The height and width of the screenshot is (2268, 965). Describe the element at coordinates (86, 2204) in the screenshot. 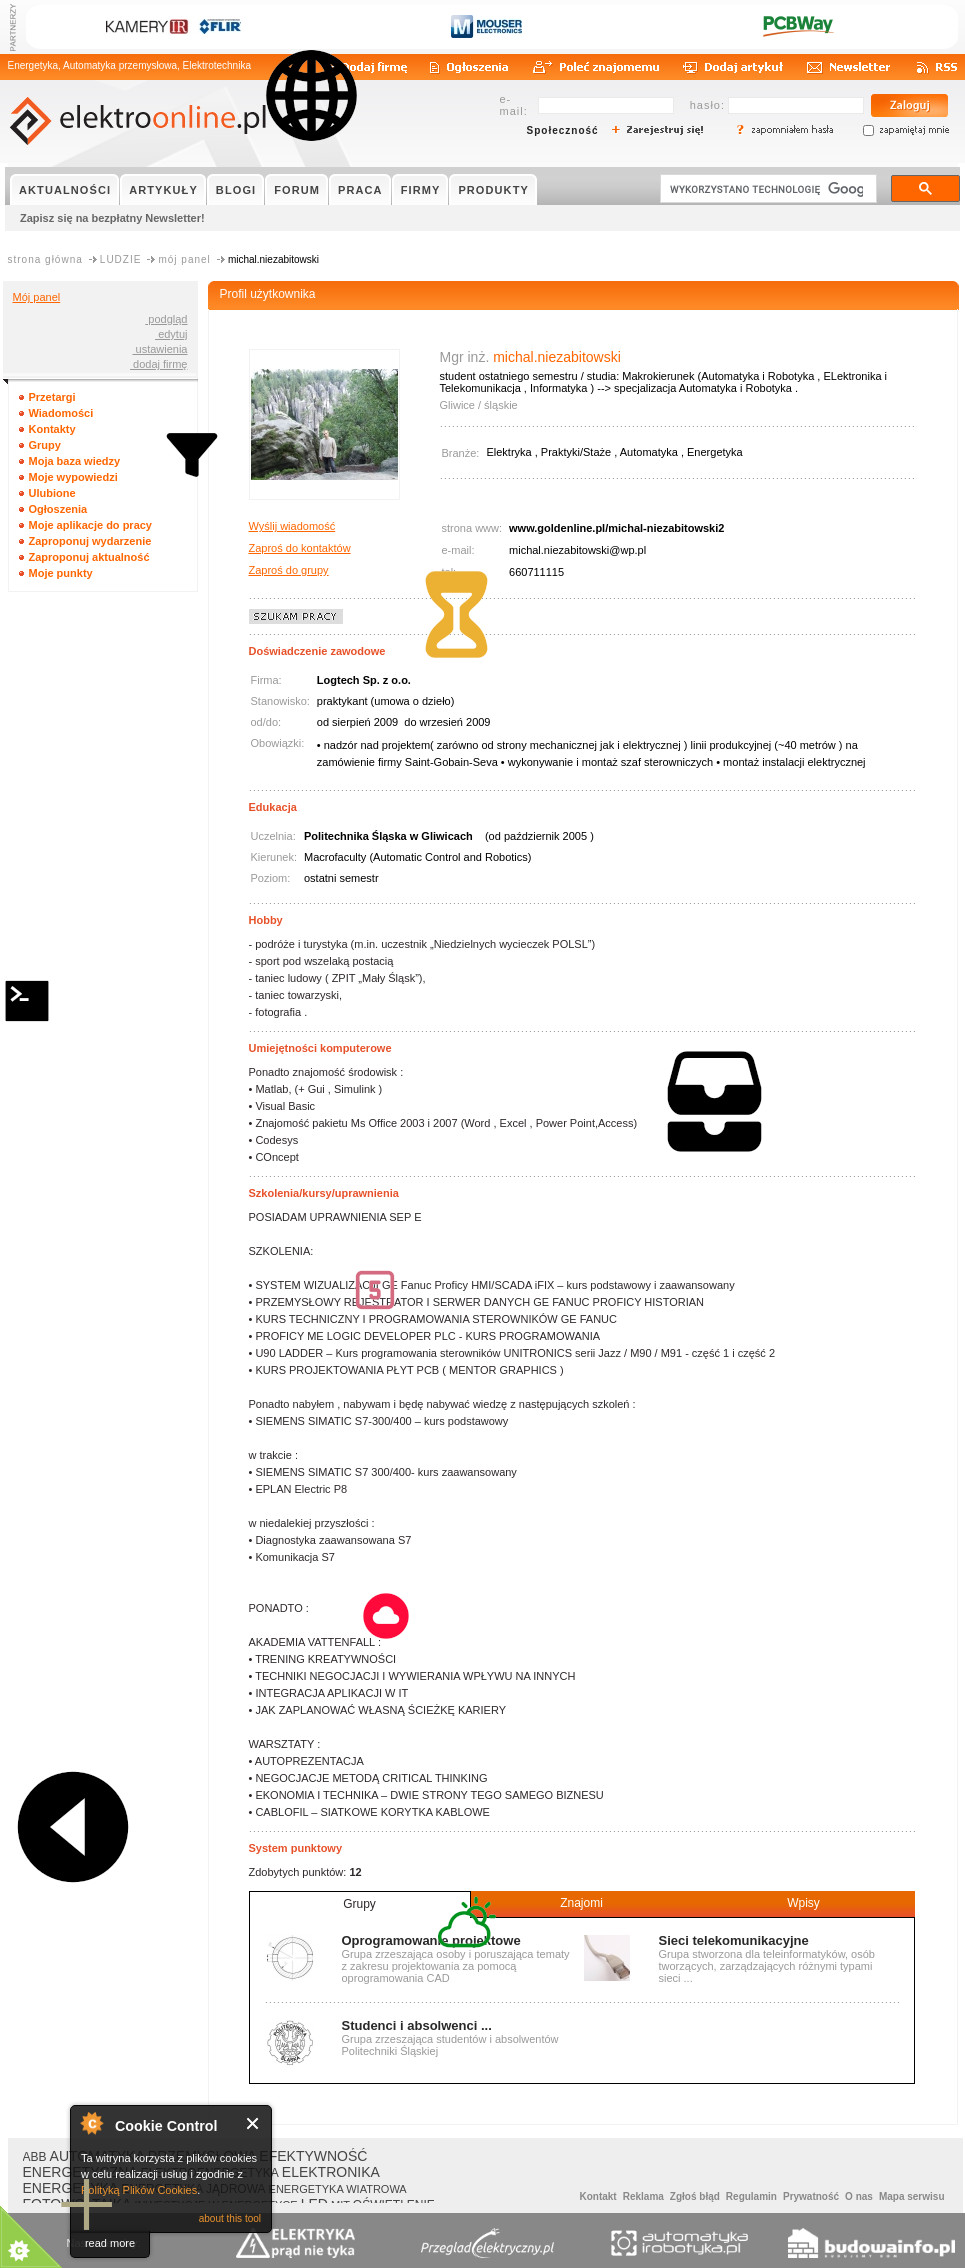

I see `add a new item` at that location.